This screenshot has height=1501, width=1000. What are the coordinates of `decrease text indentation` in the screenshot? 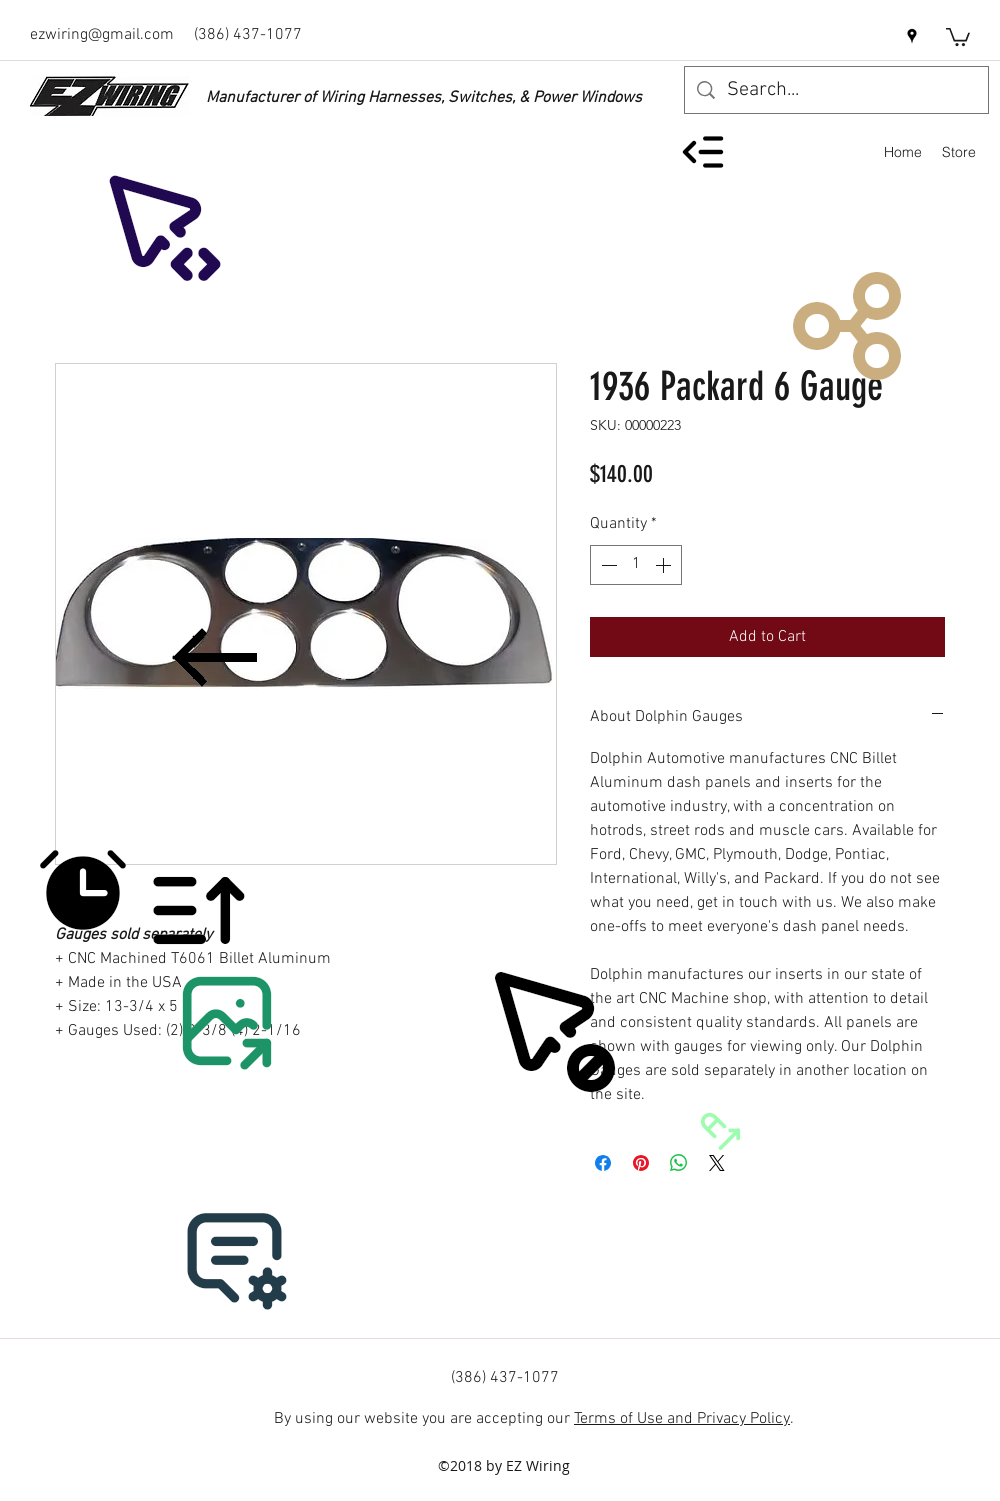 It's located at (703, 152).